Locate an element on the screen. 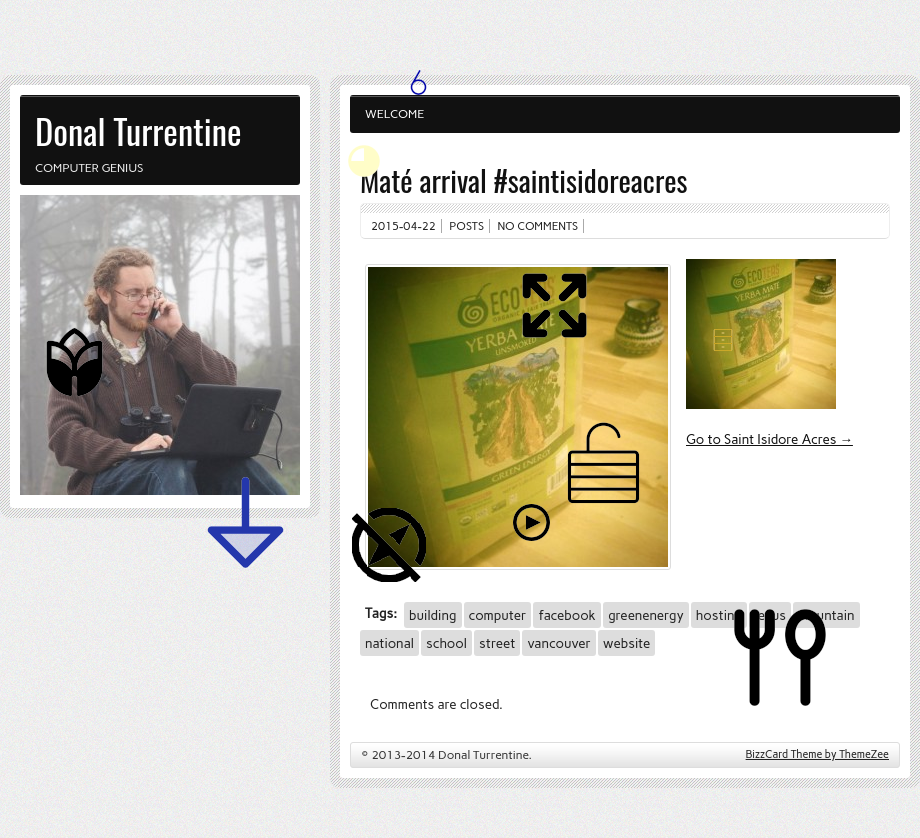 This screenshot has height=838, width=920. expand to fullscreen mode is located at coordinates (554, 305).